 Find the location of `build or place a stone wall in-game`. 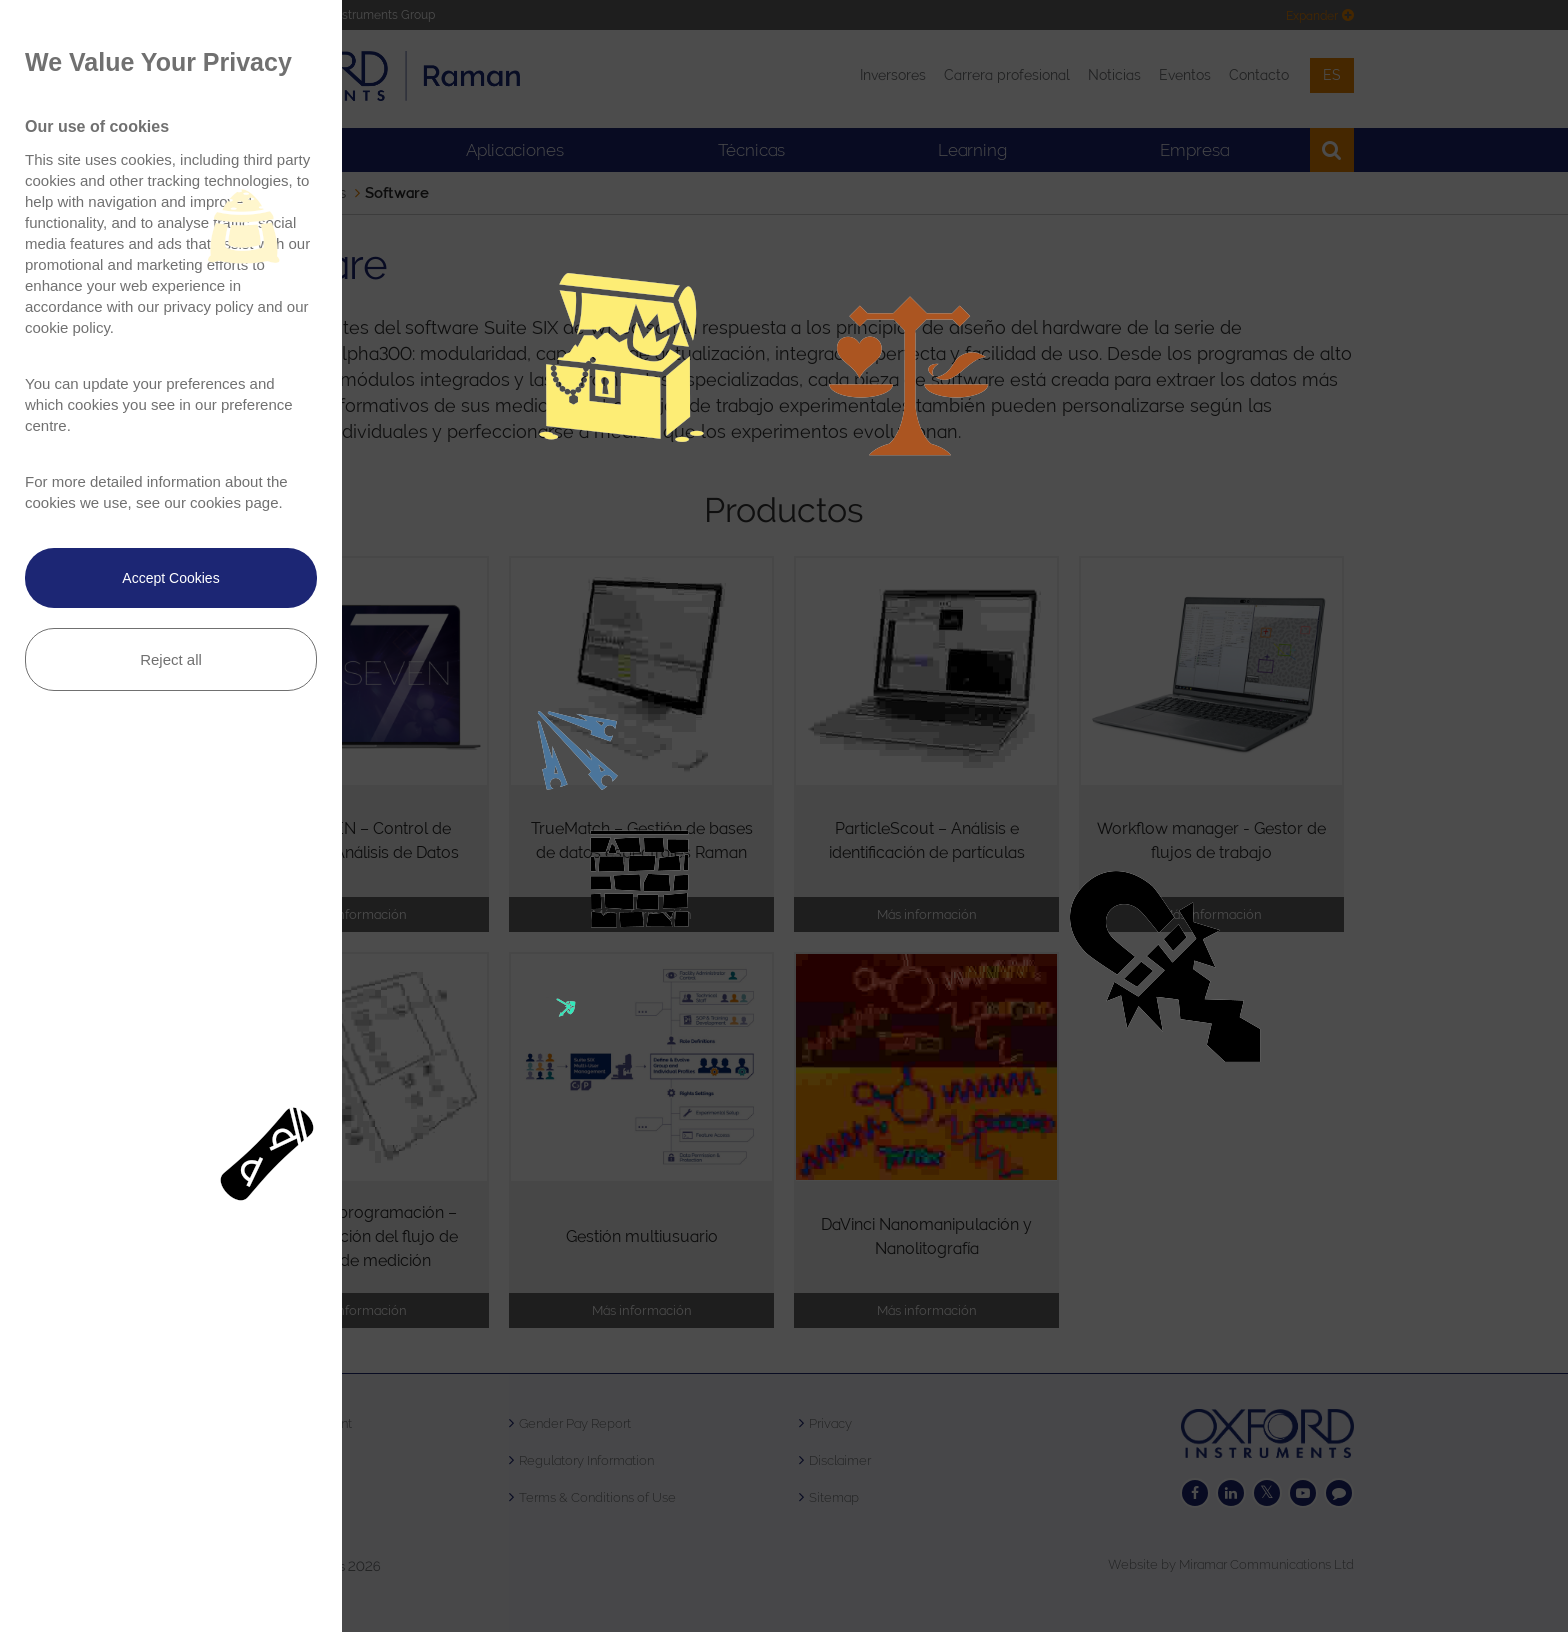

build or place a stone wall in-game is located at coordinates (639, 878).